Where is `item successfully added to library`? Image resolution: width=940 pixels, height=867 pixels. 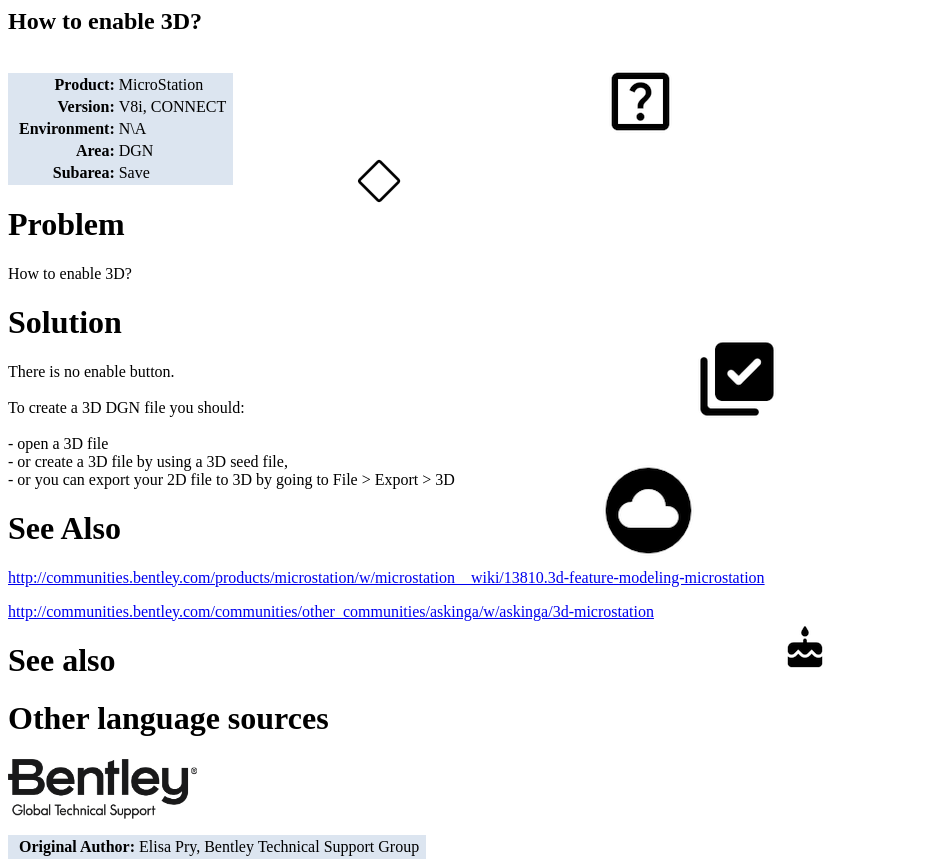
item successfully added to library is located at coordinates (737, 379).